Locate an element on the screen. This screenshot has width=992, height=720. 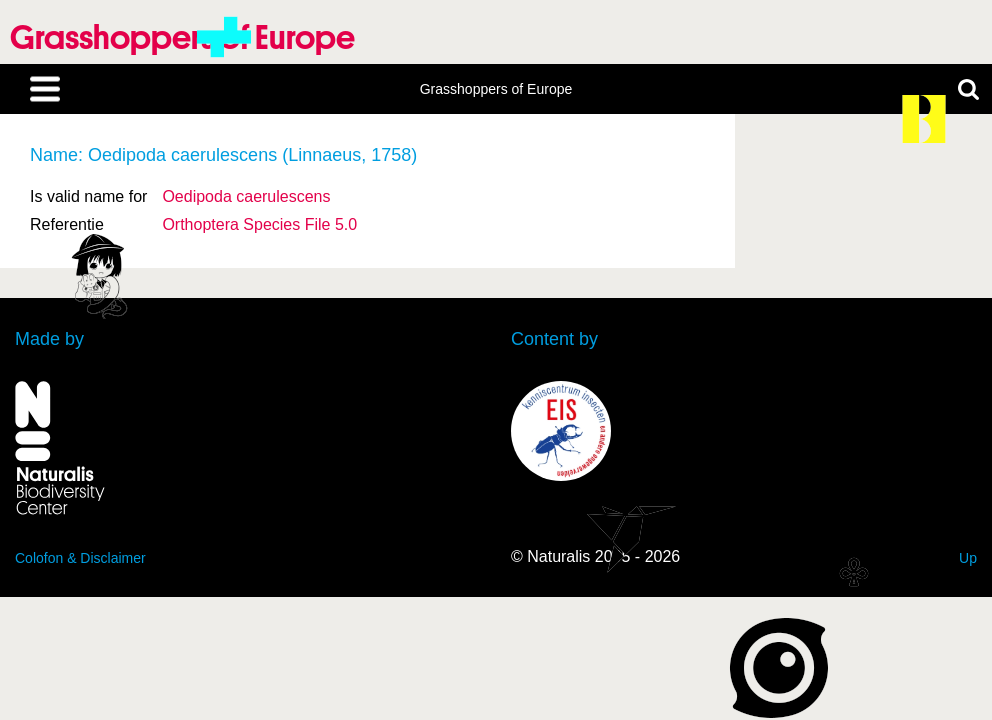
represents the clubs suit in a card or poker game is located at coordinates (854, 572).